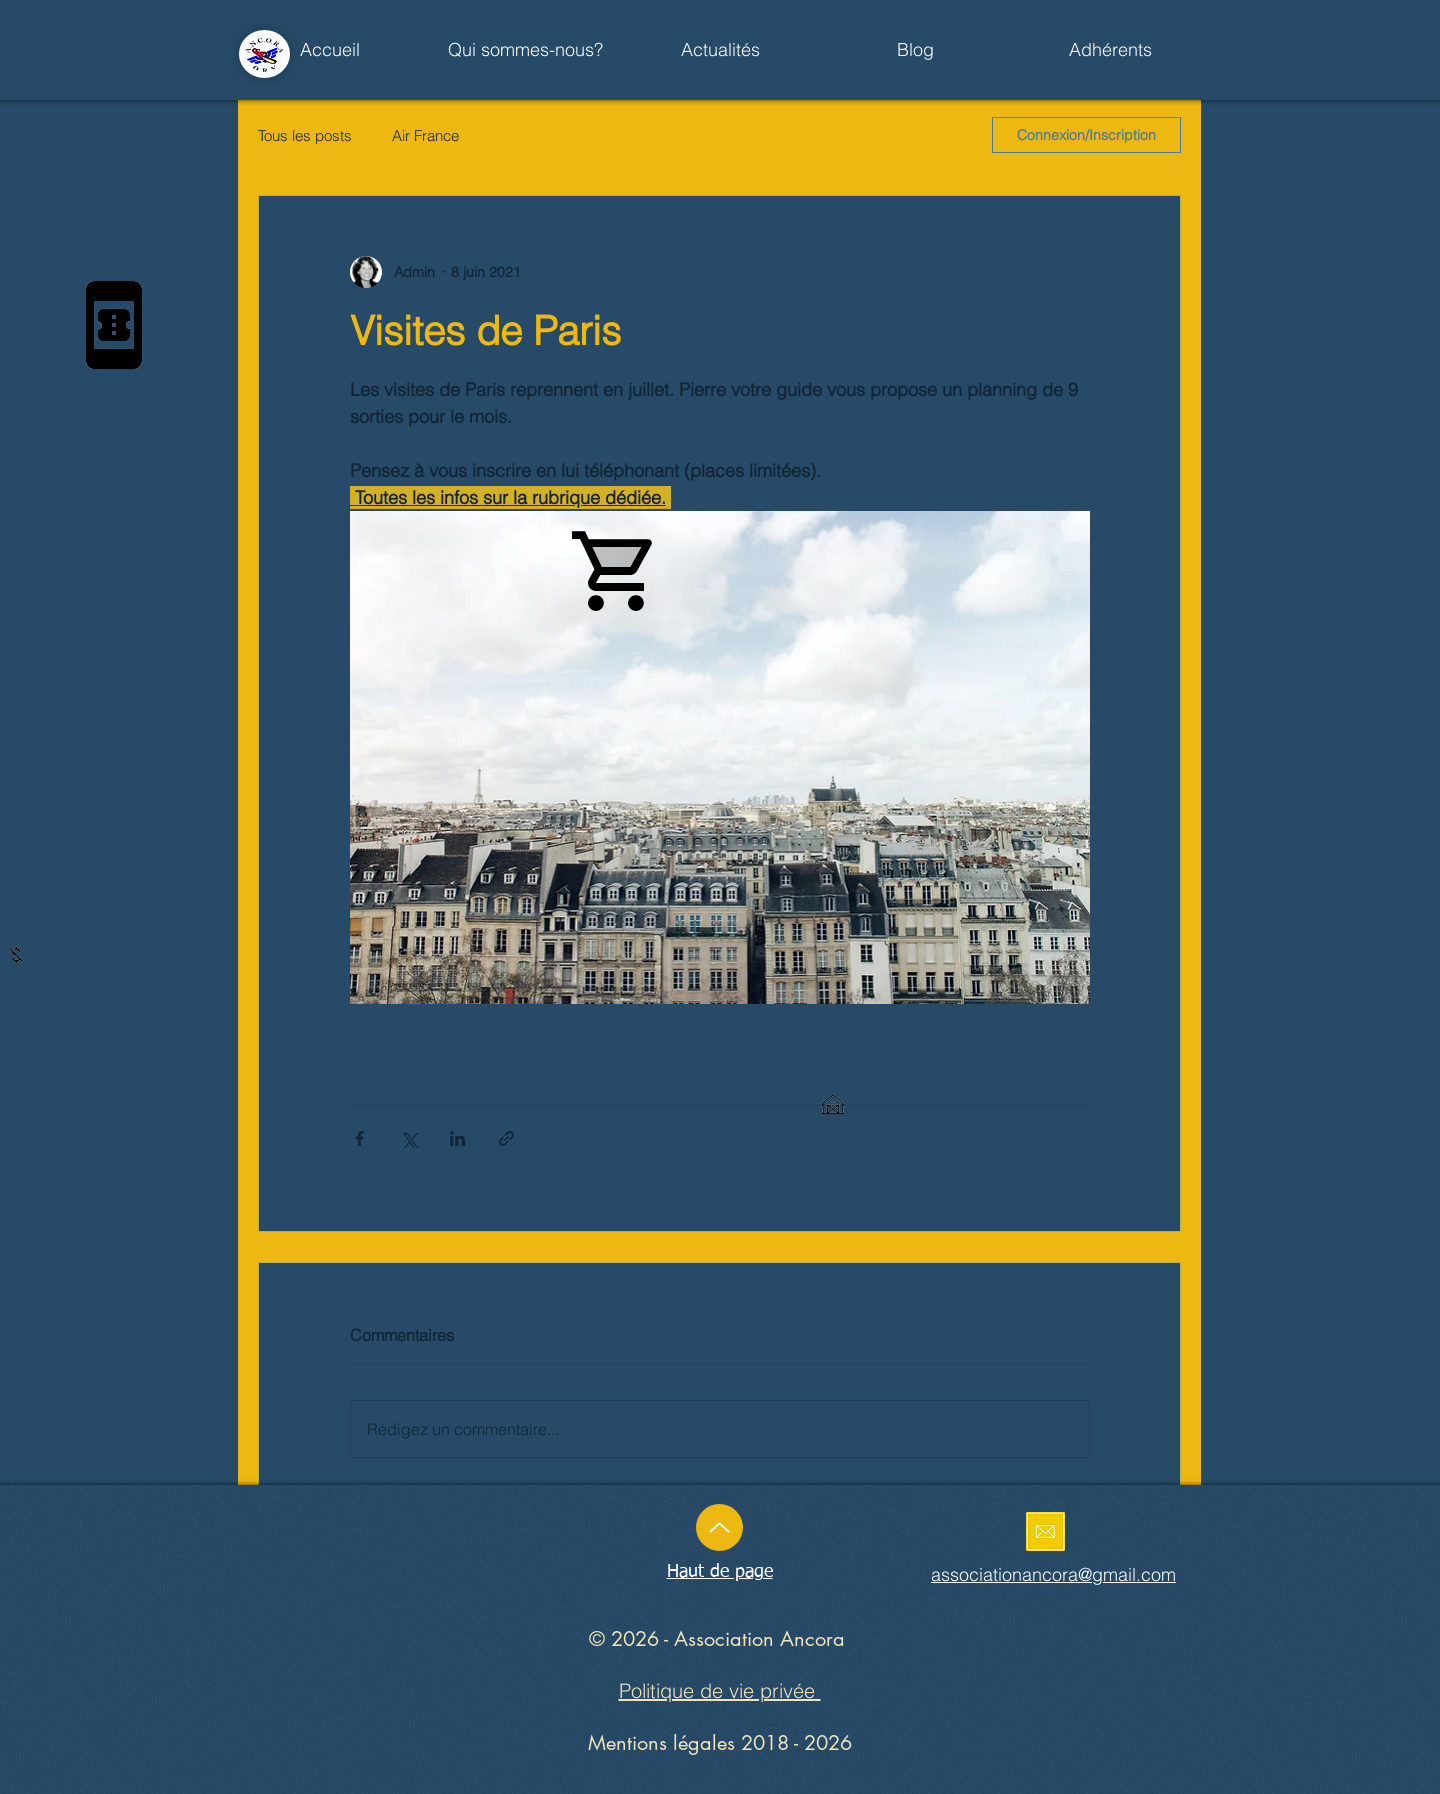 Image resolution: width=1440 pixels, height=1794 pixels. I want to click on indicates no cost or free item, so click(16, 955).